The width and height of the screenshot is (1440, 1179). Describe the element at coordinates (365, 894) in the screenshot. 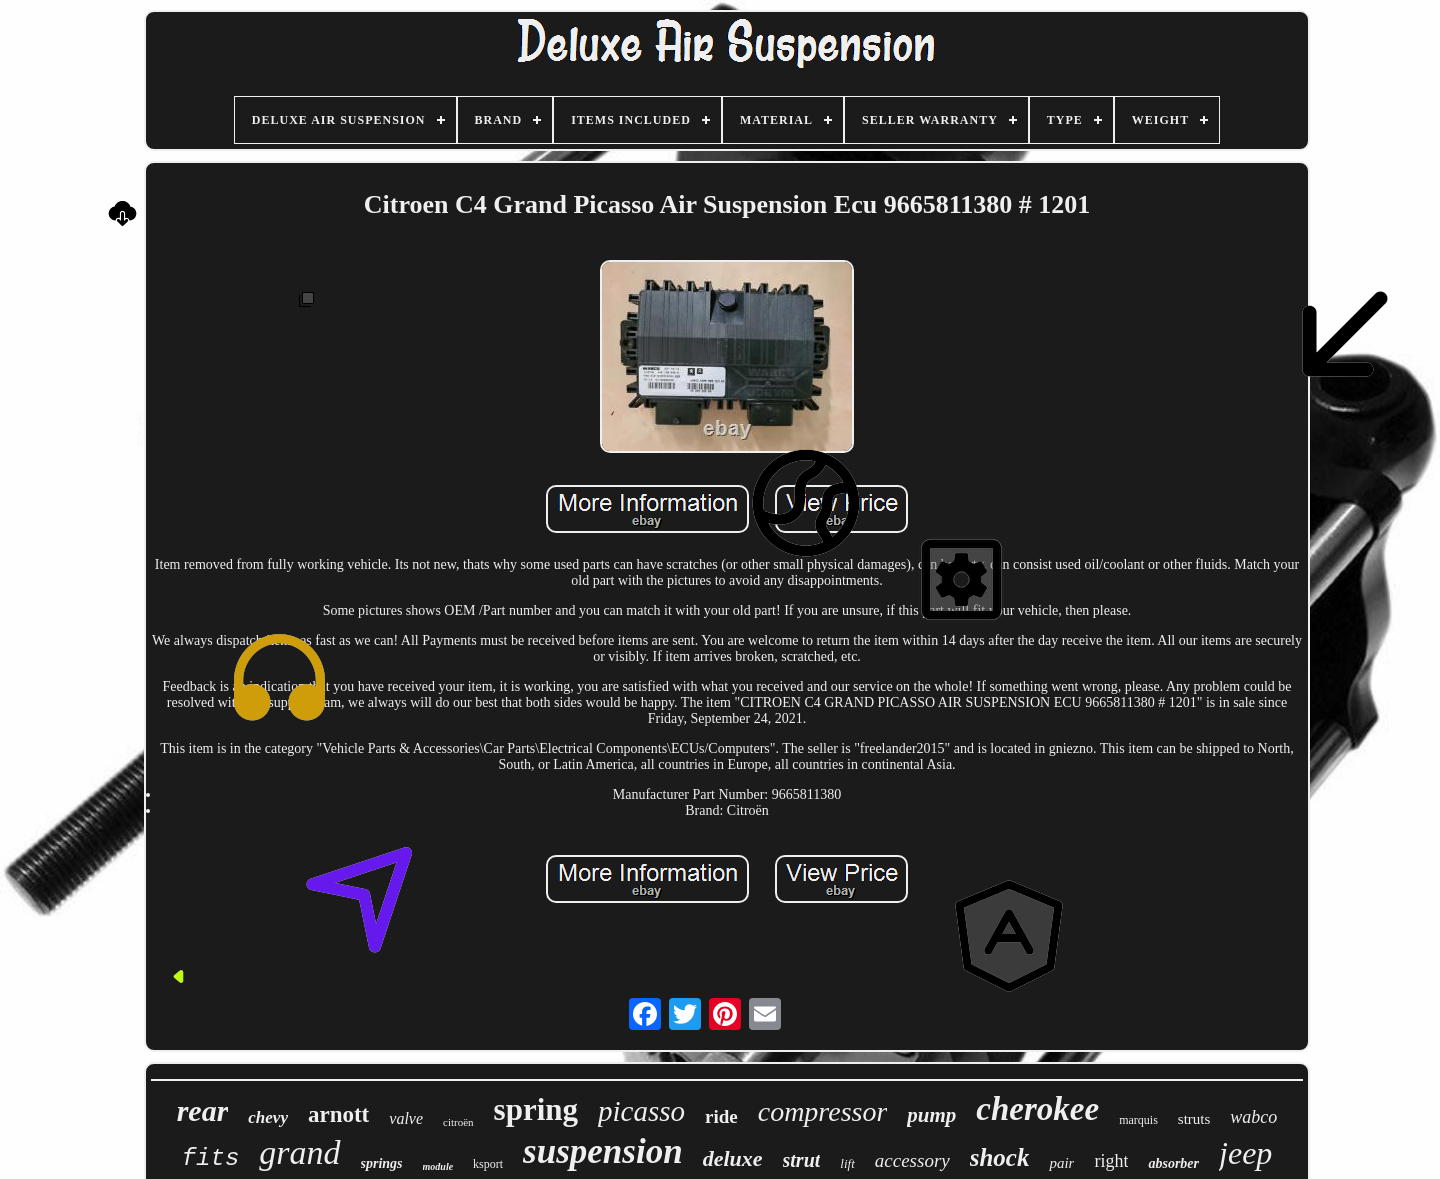

I see `tap to navigate to a destination` at that location.